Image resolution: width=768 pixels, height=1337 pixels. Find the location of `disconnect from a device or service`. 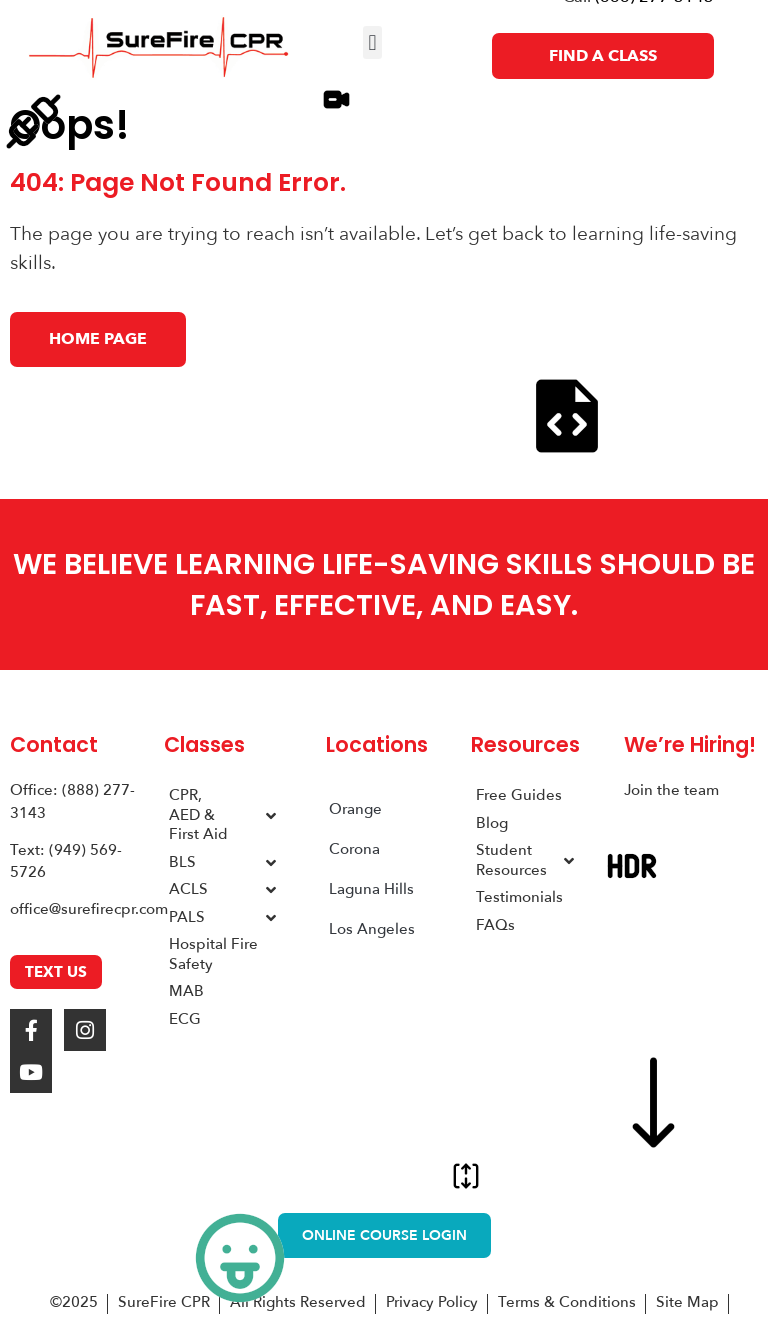

disconnect from a device or service is located at coordinates (33, 121).